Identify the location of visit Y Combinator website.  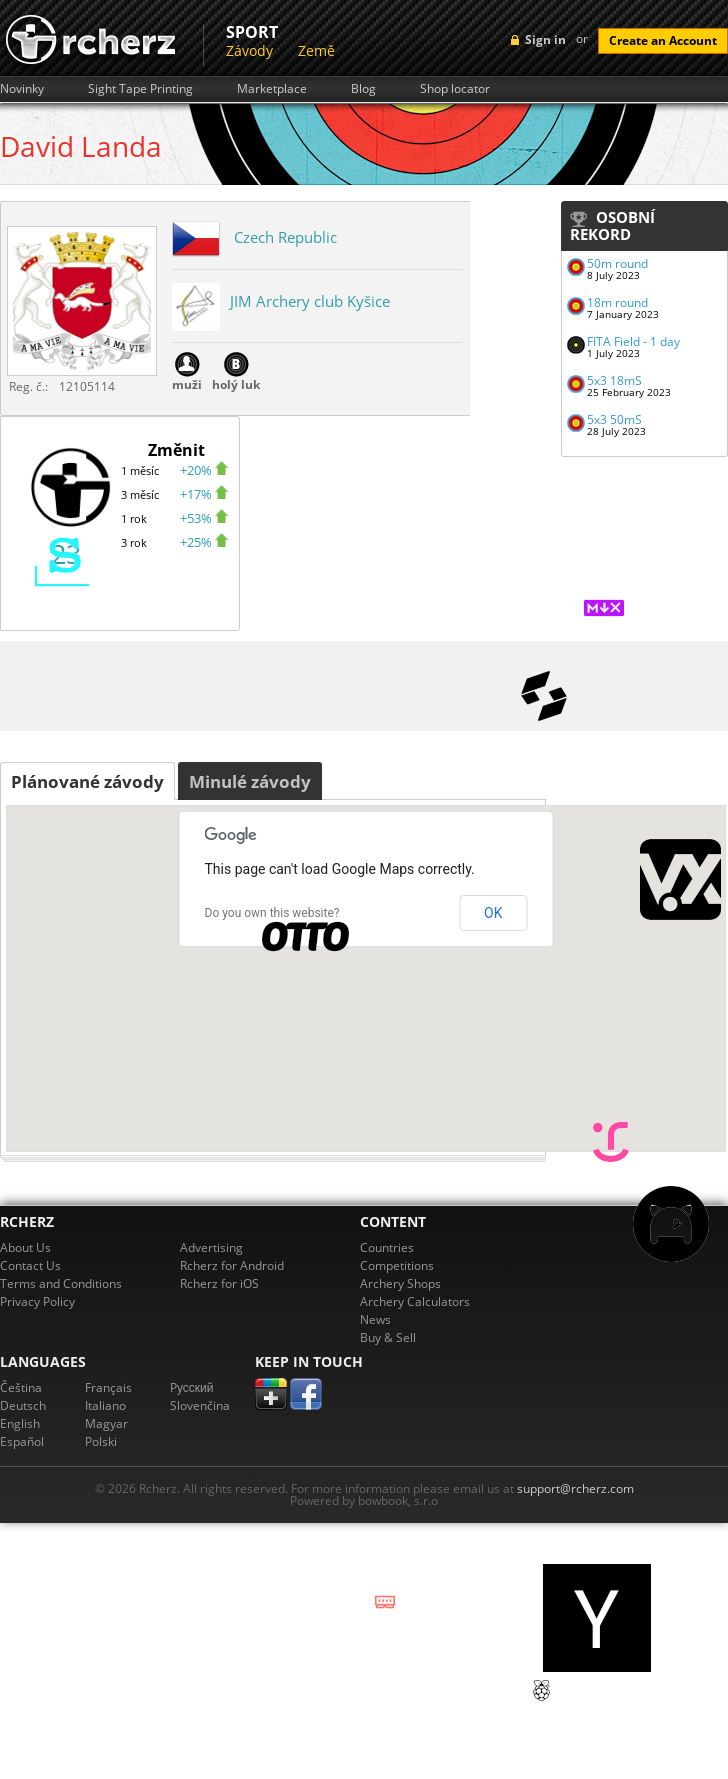
(597, 1618).